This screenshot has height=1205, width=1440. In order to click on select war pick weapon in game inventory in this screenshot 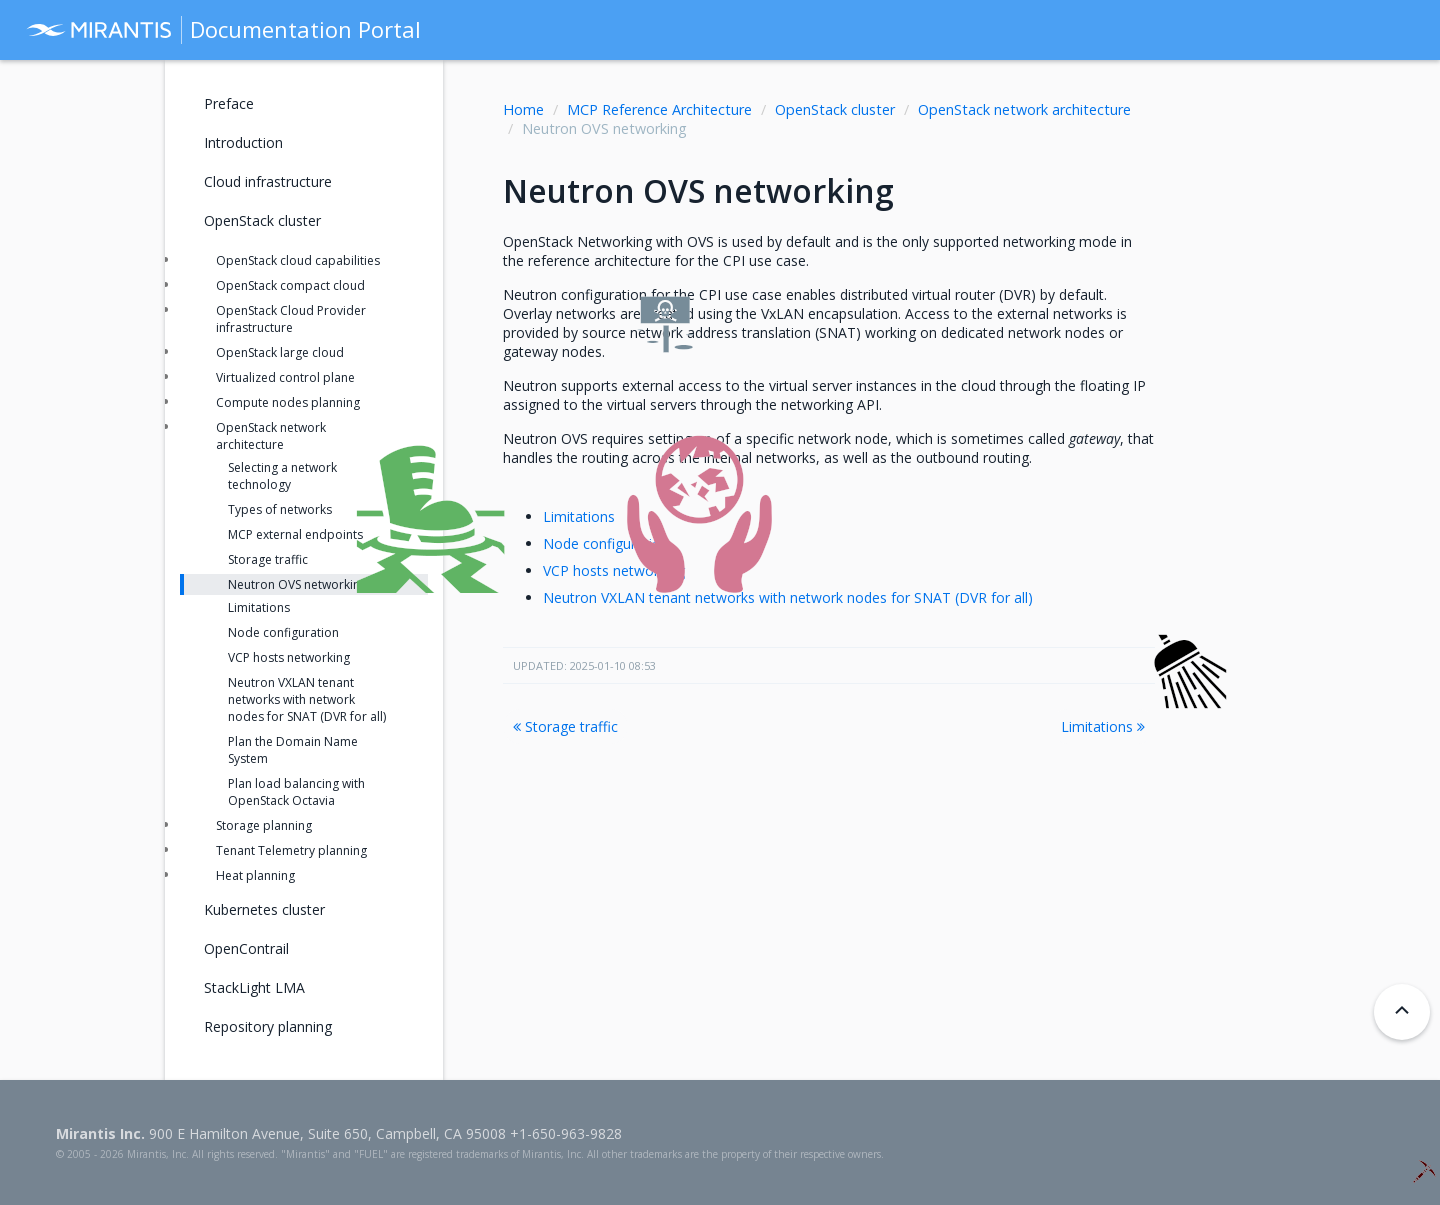, I will do `click(1424, 1171)`.